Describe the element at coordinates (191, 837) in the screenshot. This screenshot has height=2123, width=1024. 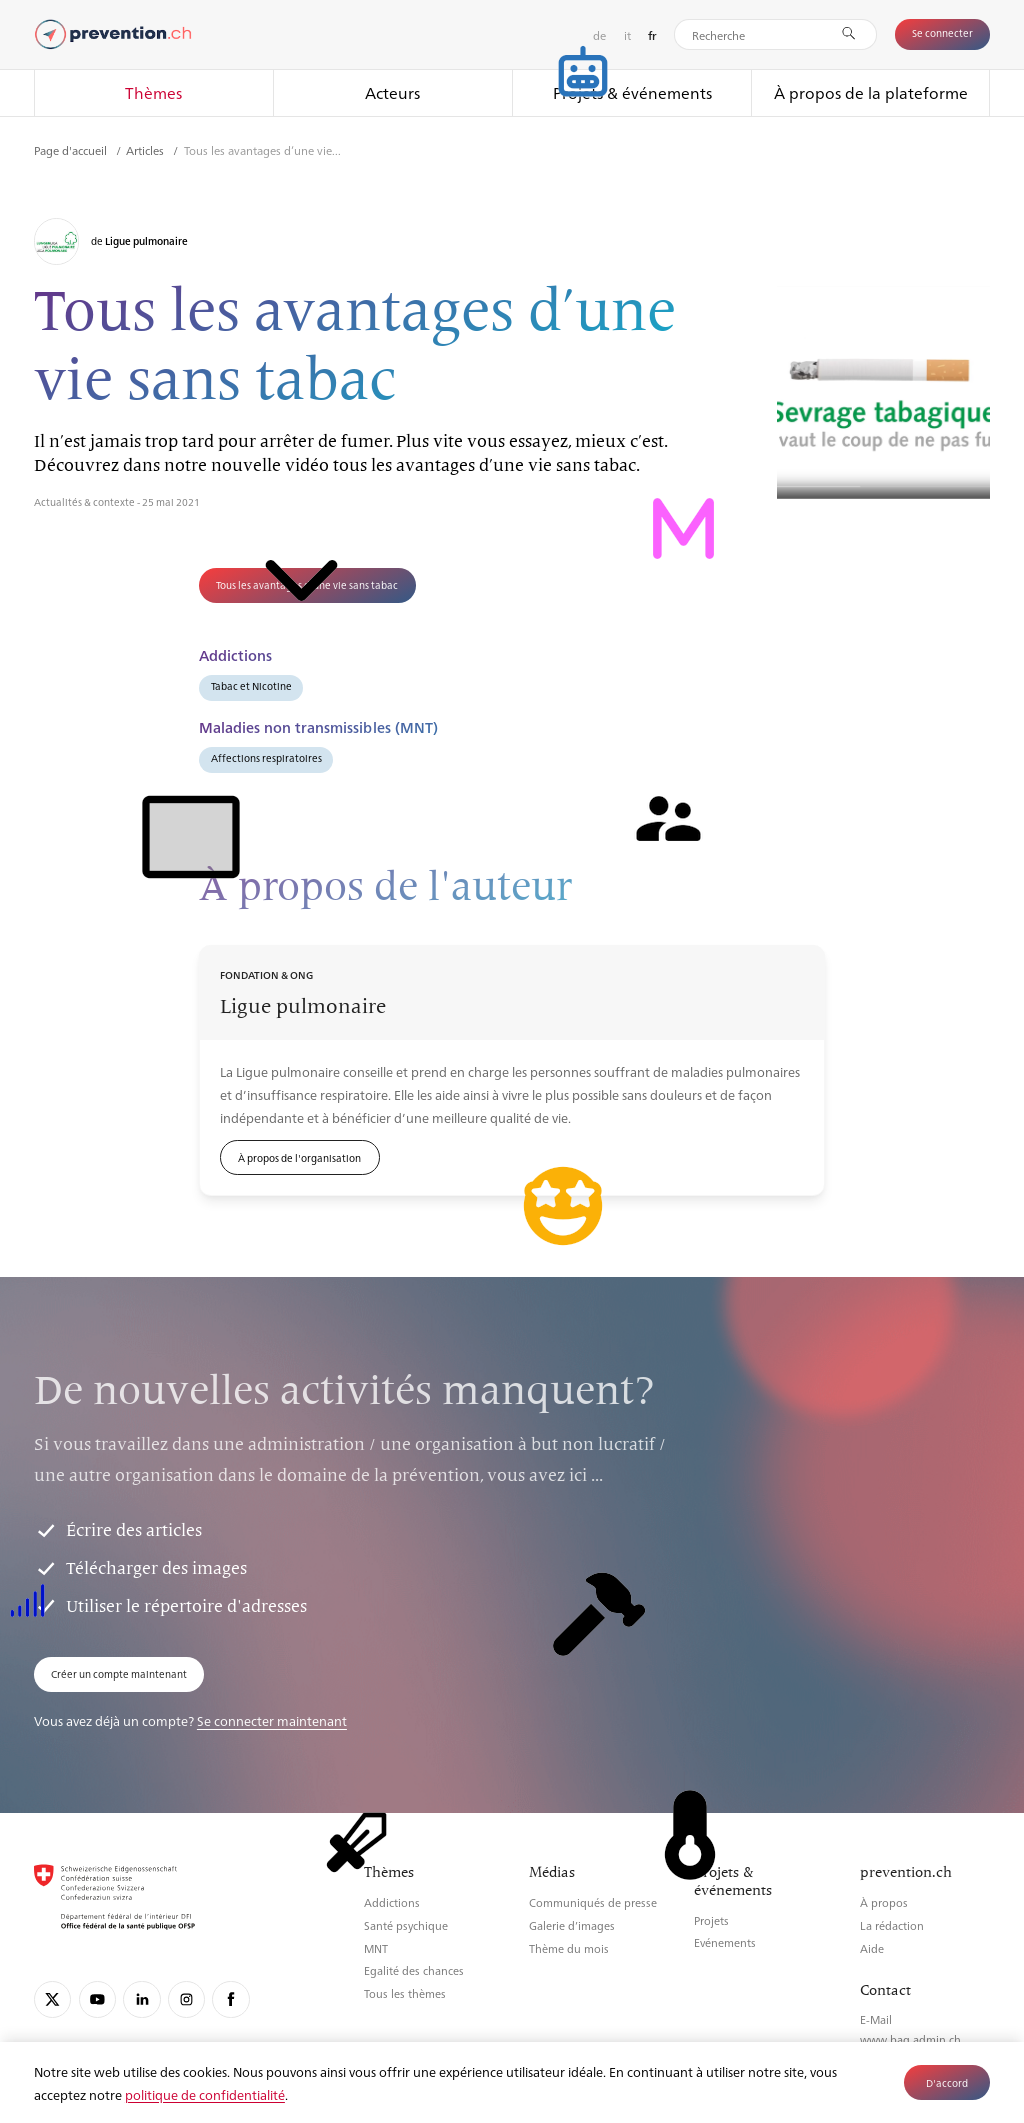
I see `represents a container or frame element` at that location.